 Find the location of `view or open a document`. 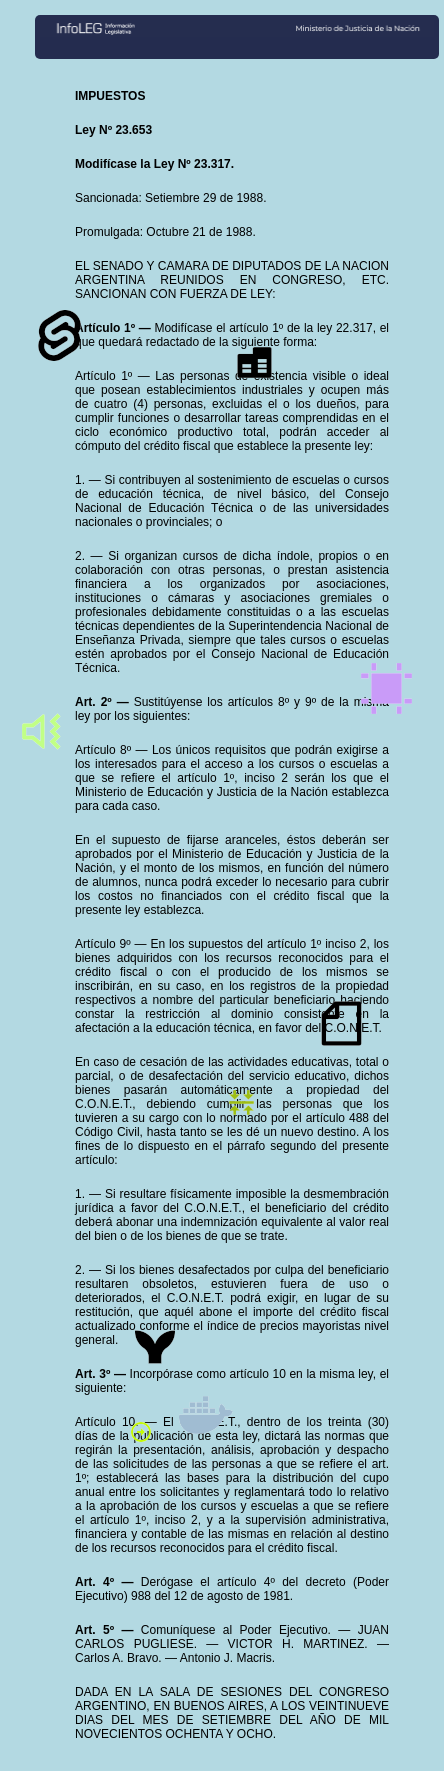

view or open a document is located at coordinates (341, 1023).